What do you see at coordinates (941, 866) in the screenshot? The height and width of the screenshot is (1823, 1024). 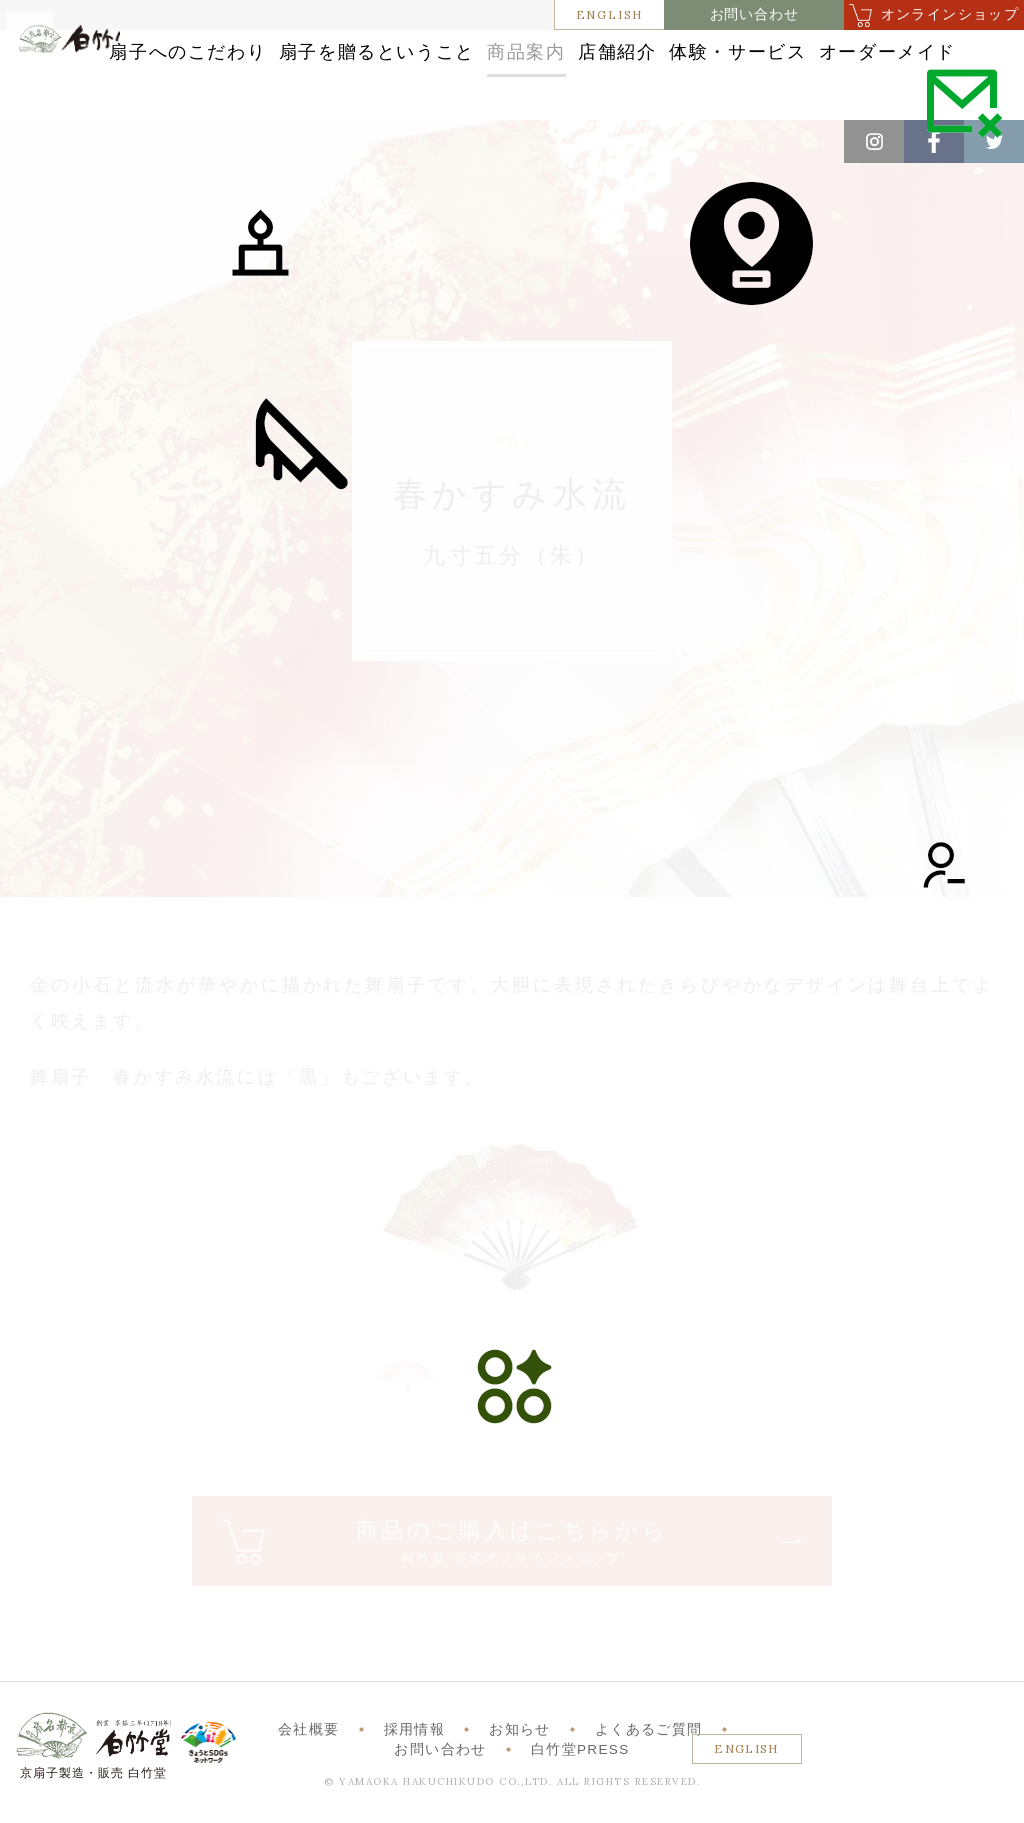 I see `remove a user or contact` at bounding box center [941, 866].